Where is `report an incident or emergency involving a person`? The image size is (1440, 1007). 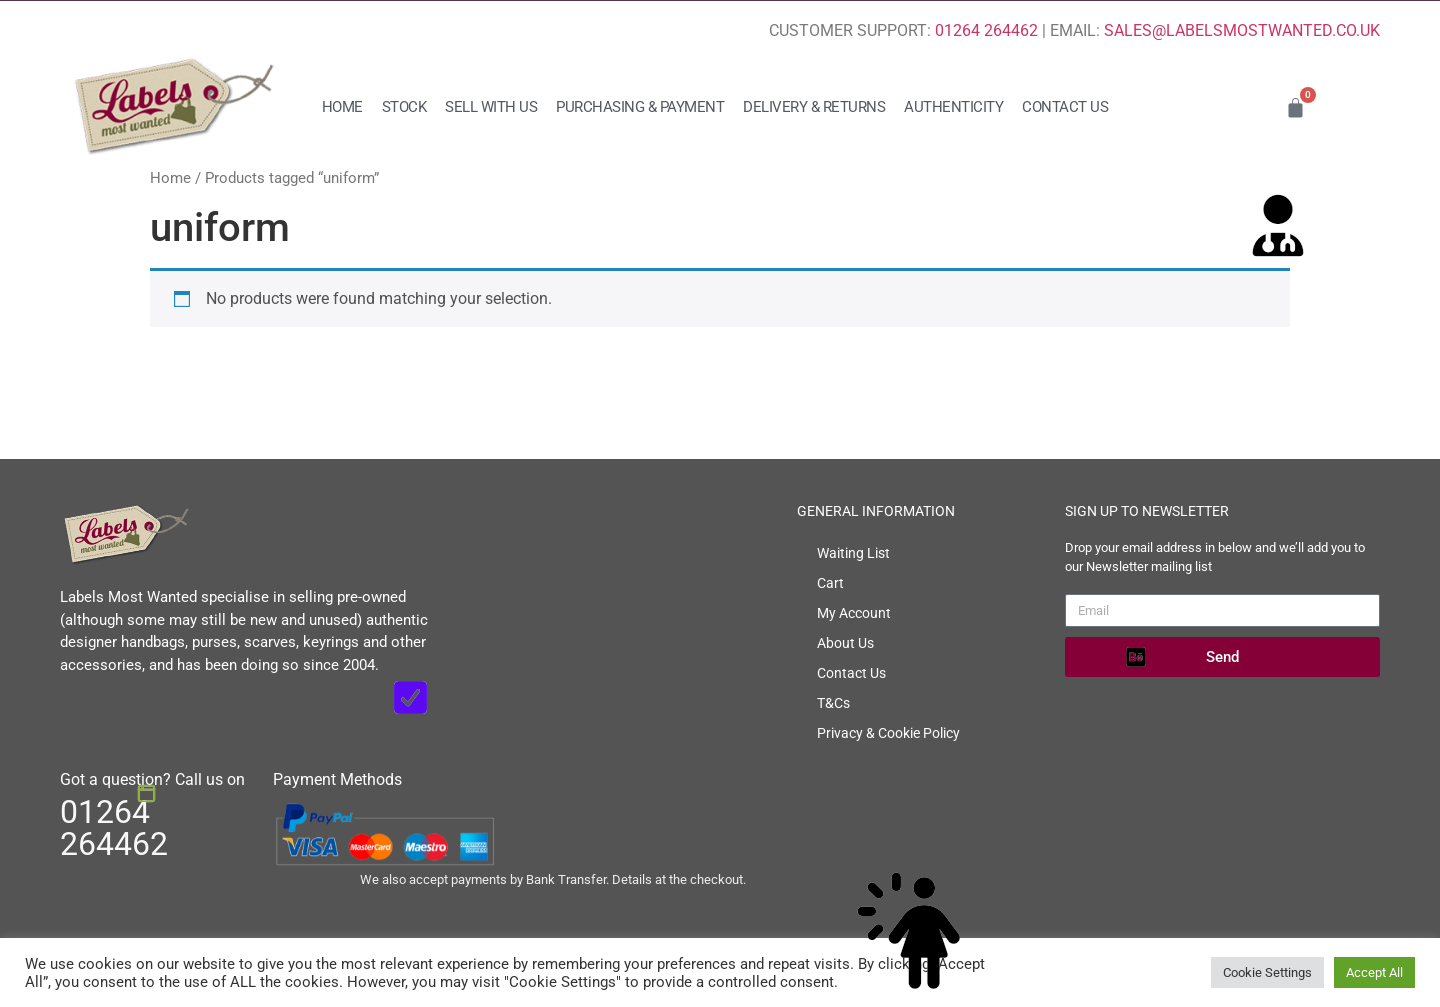
report an incident or emergency involving a person is located at coordinates (918, 933).